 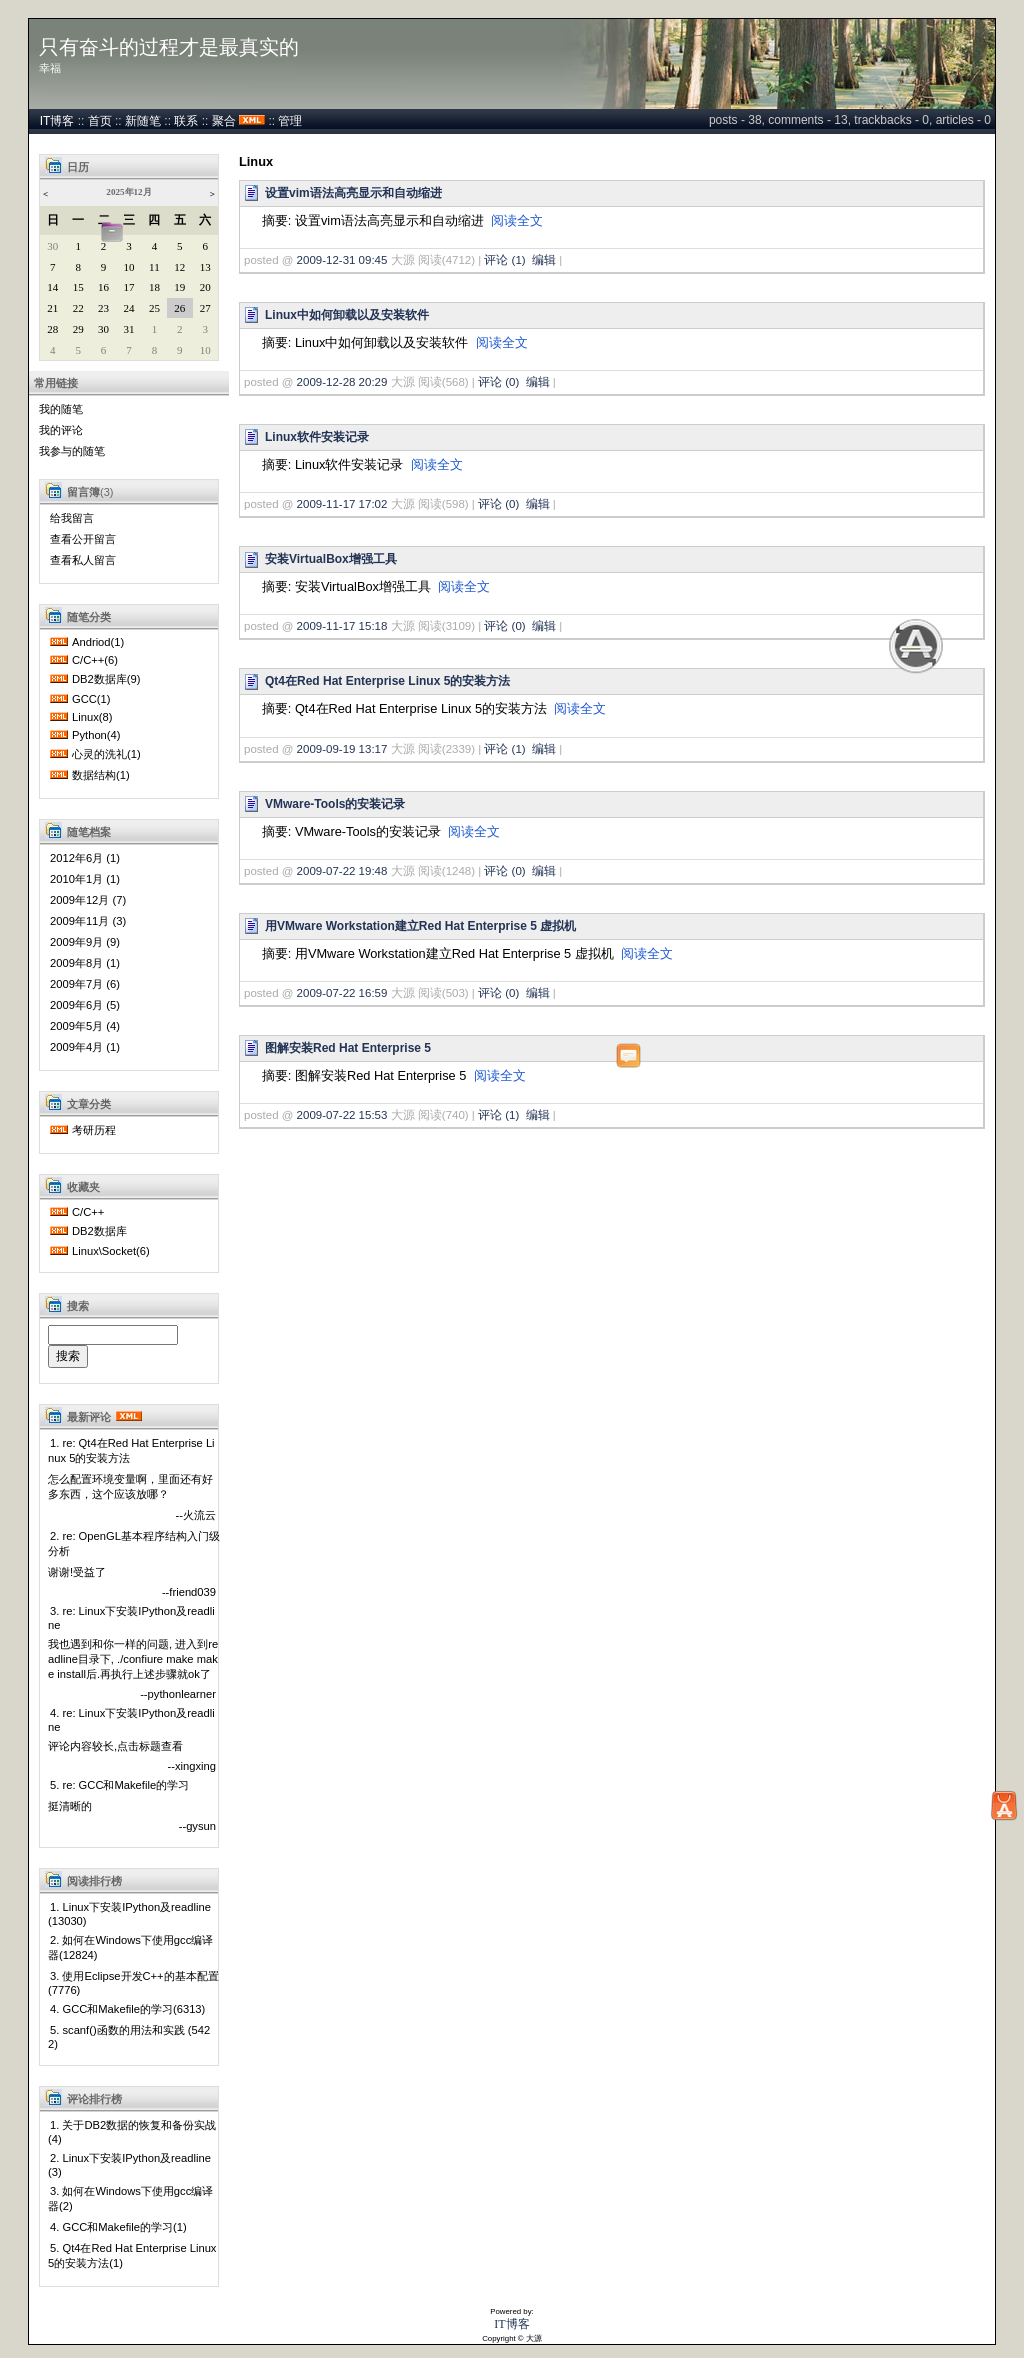 I want to click on open the file manager application, so click(x=112, y=232).